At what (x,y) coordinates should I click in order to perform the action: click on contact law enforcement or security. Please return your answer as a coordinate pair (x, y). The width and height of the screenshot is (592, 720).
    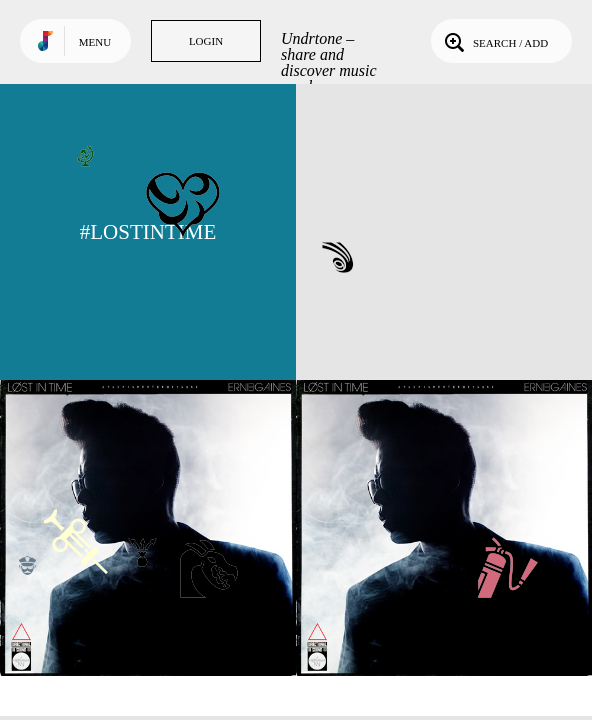
    Looking at the image, I should click on (27, 565).